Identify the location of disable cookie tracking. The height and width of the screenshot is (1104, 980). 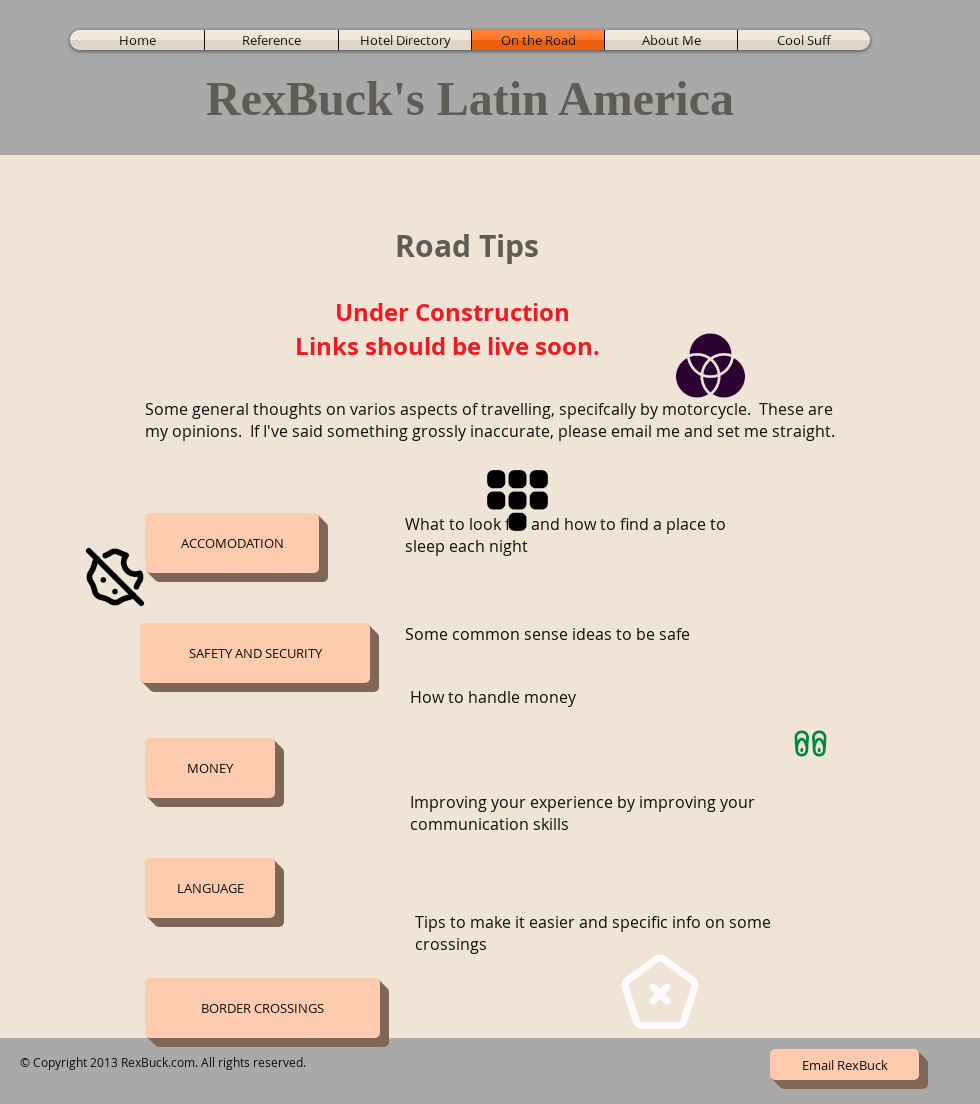
(115, 577).